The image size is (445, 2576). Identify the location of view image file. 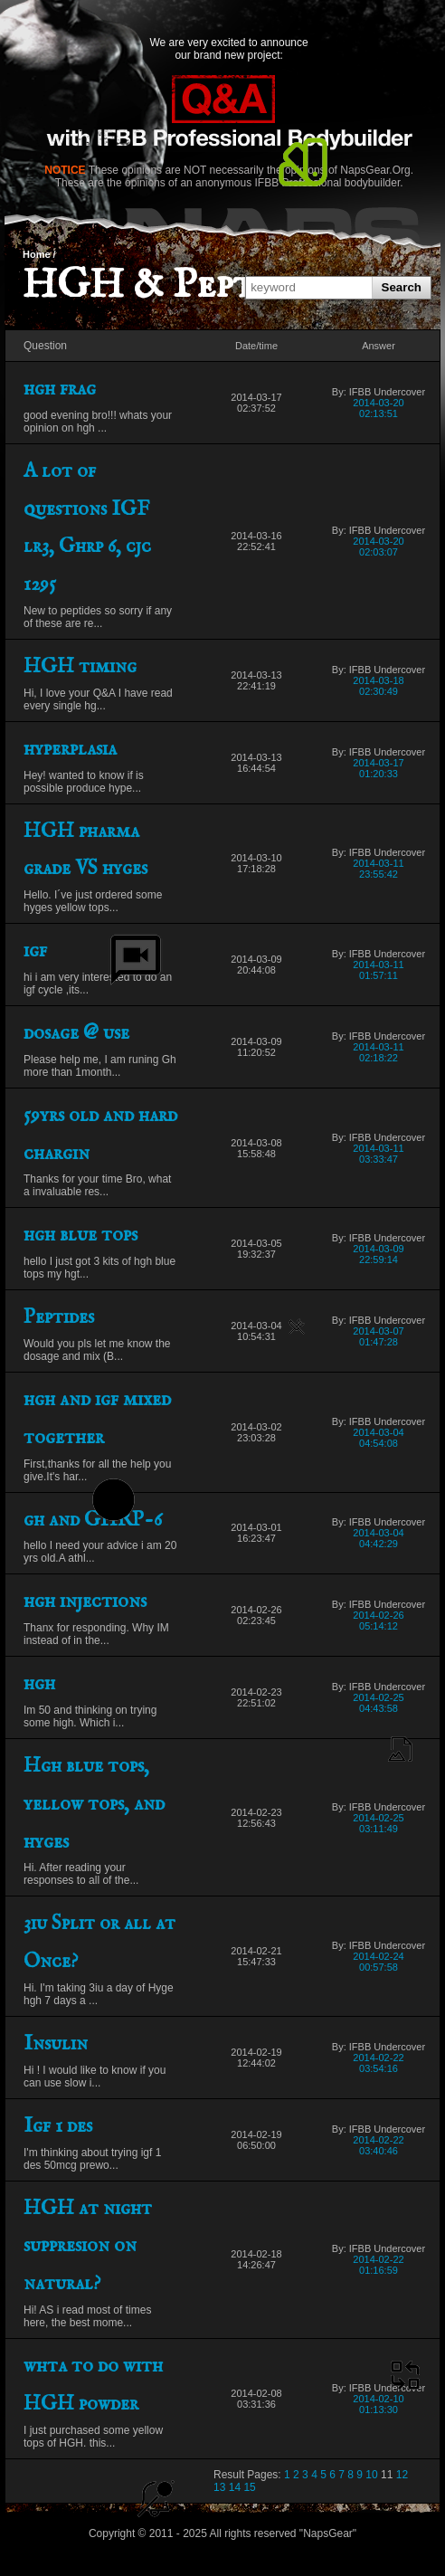
(402, 1749).